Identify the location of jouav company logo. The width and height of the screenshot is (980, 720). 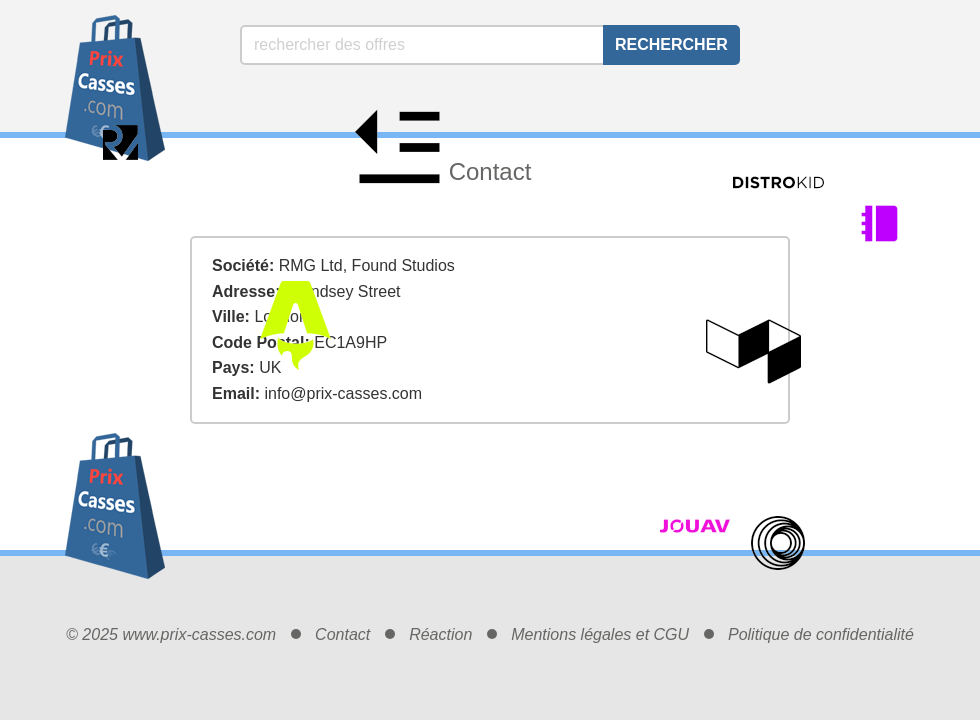
(695, 526).